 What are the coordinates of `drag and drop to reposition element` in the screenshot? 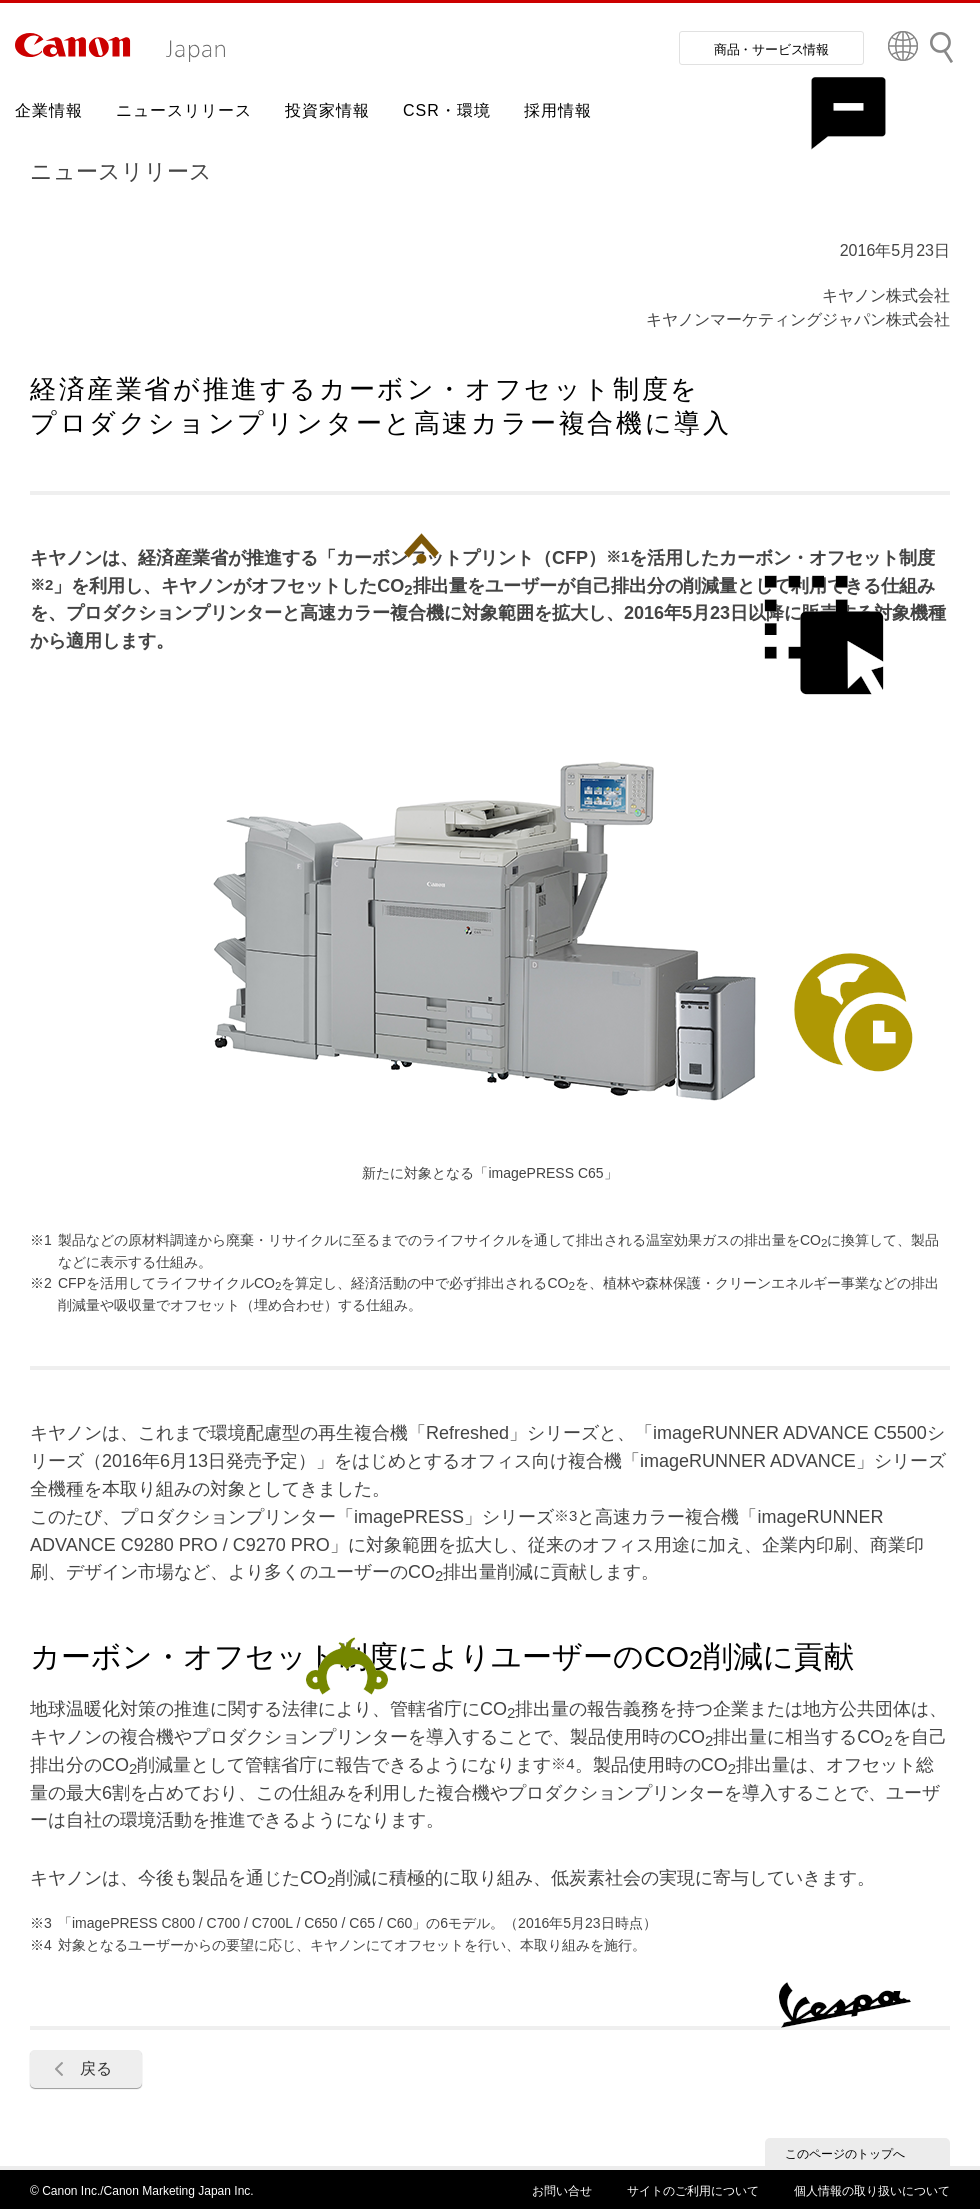 It's located at (824, 635).